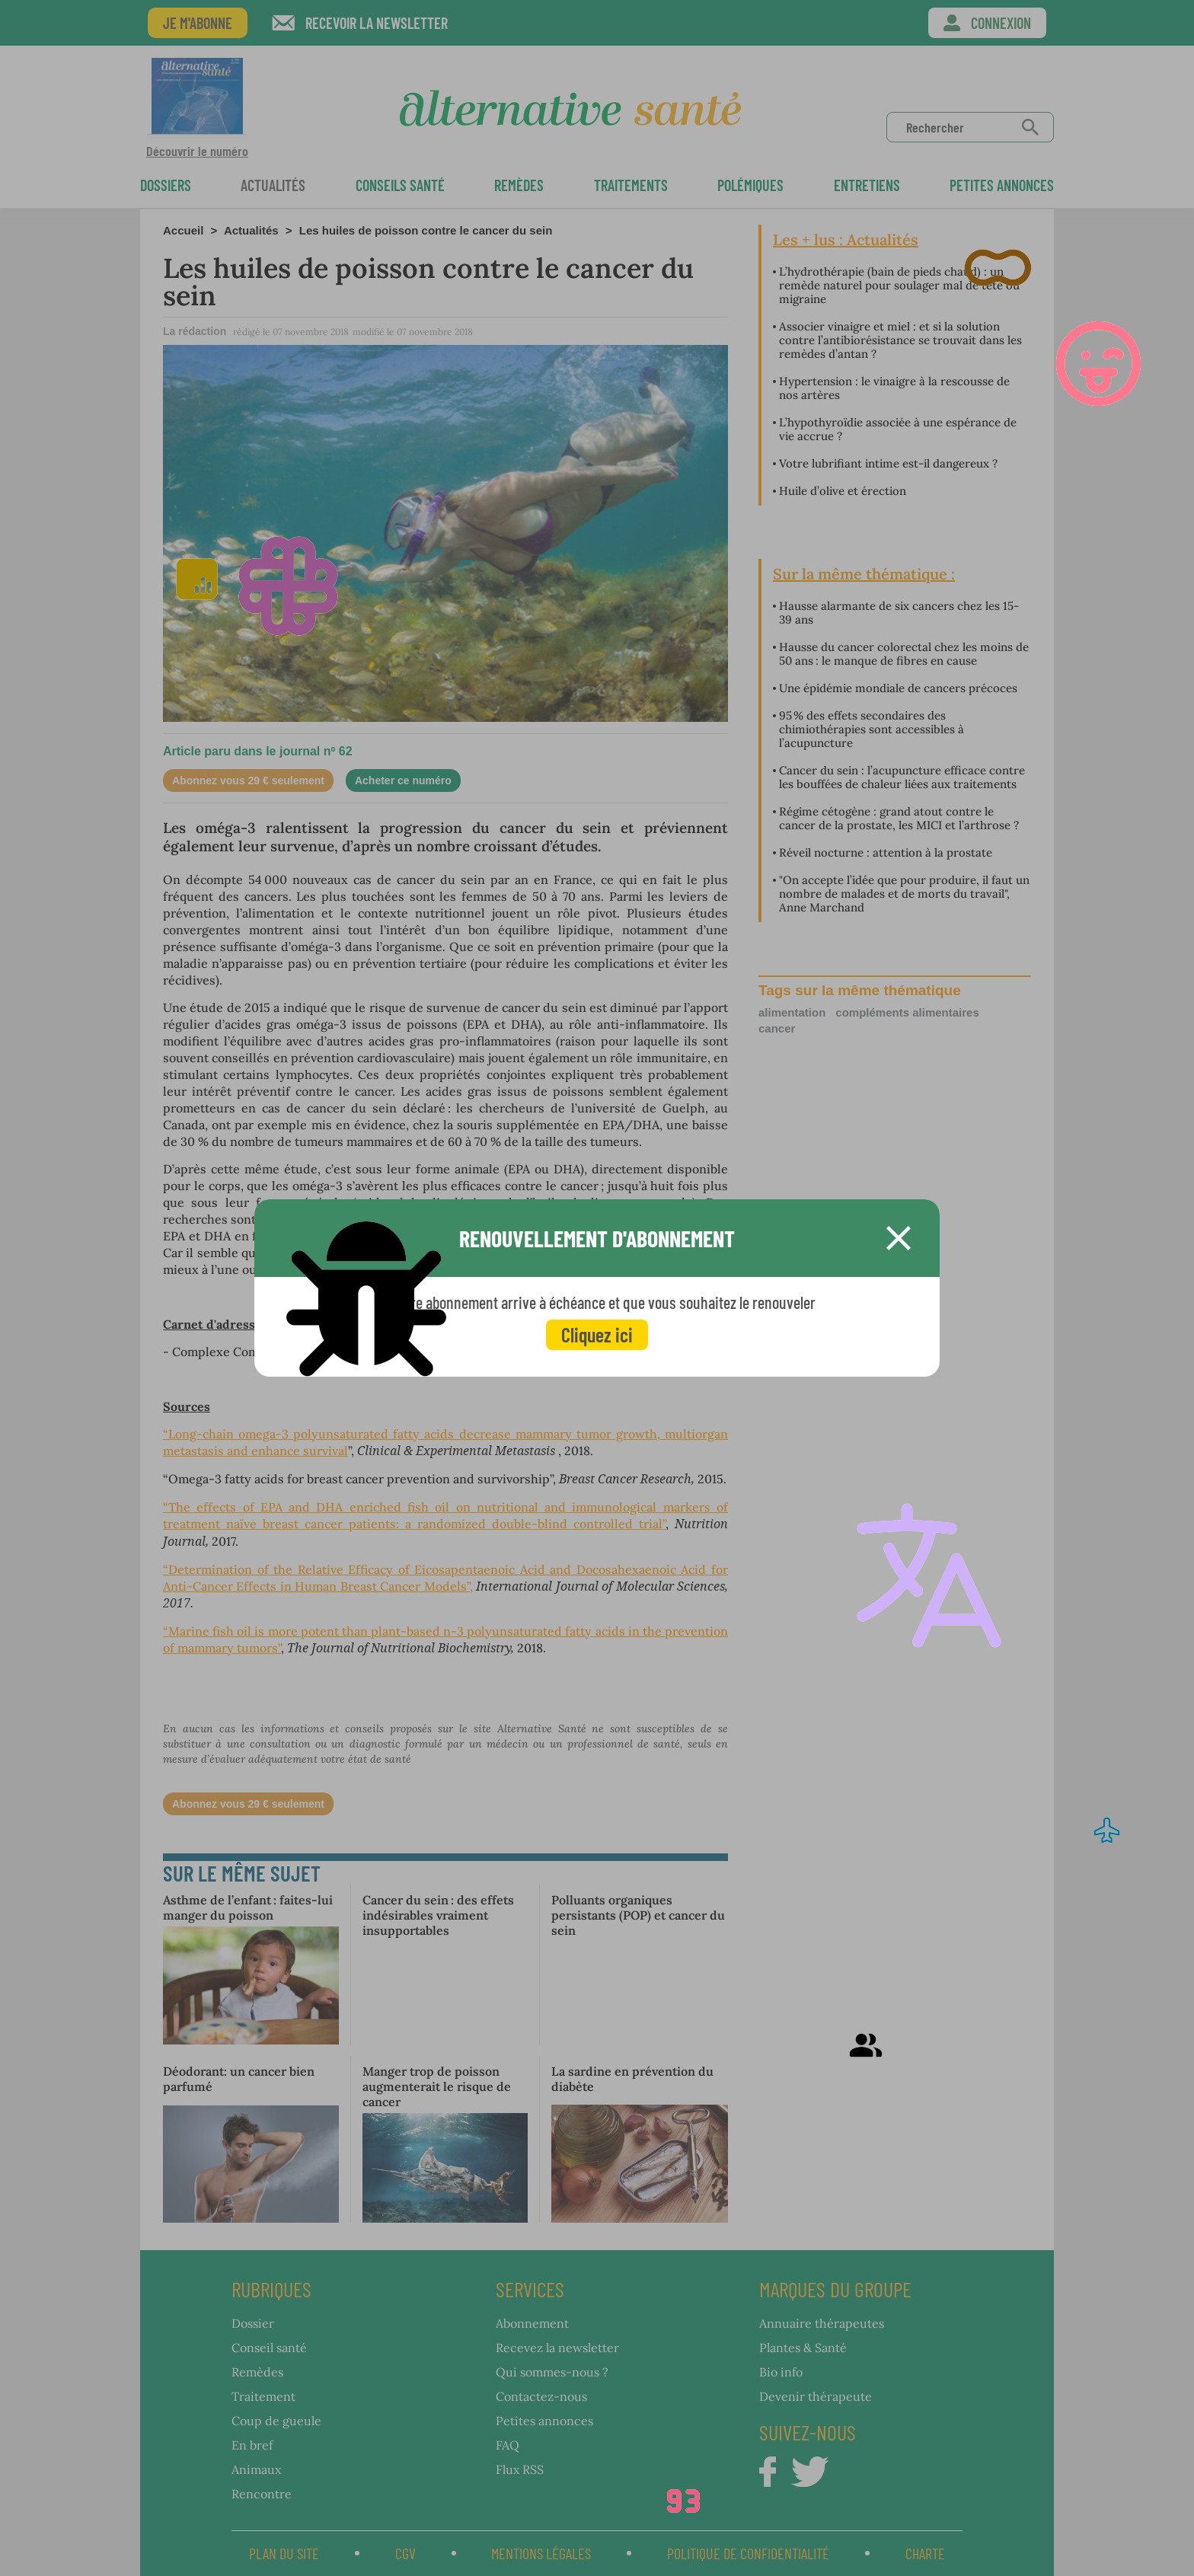  What do you see at coordinates (366, 1301) in the screenshot?
I see `report a bug or issue` at bounding box center [366, 1301].